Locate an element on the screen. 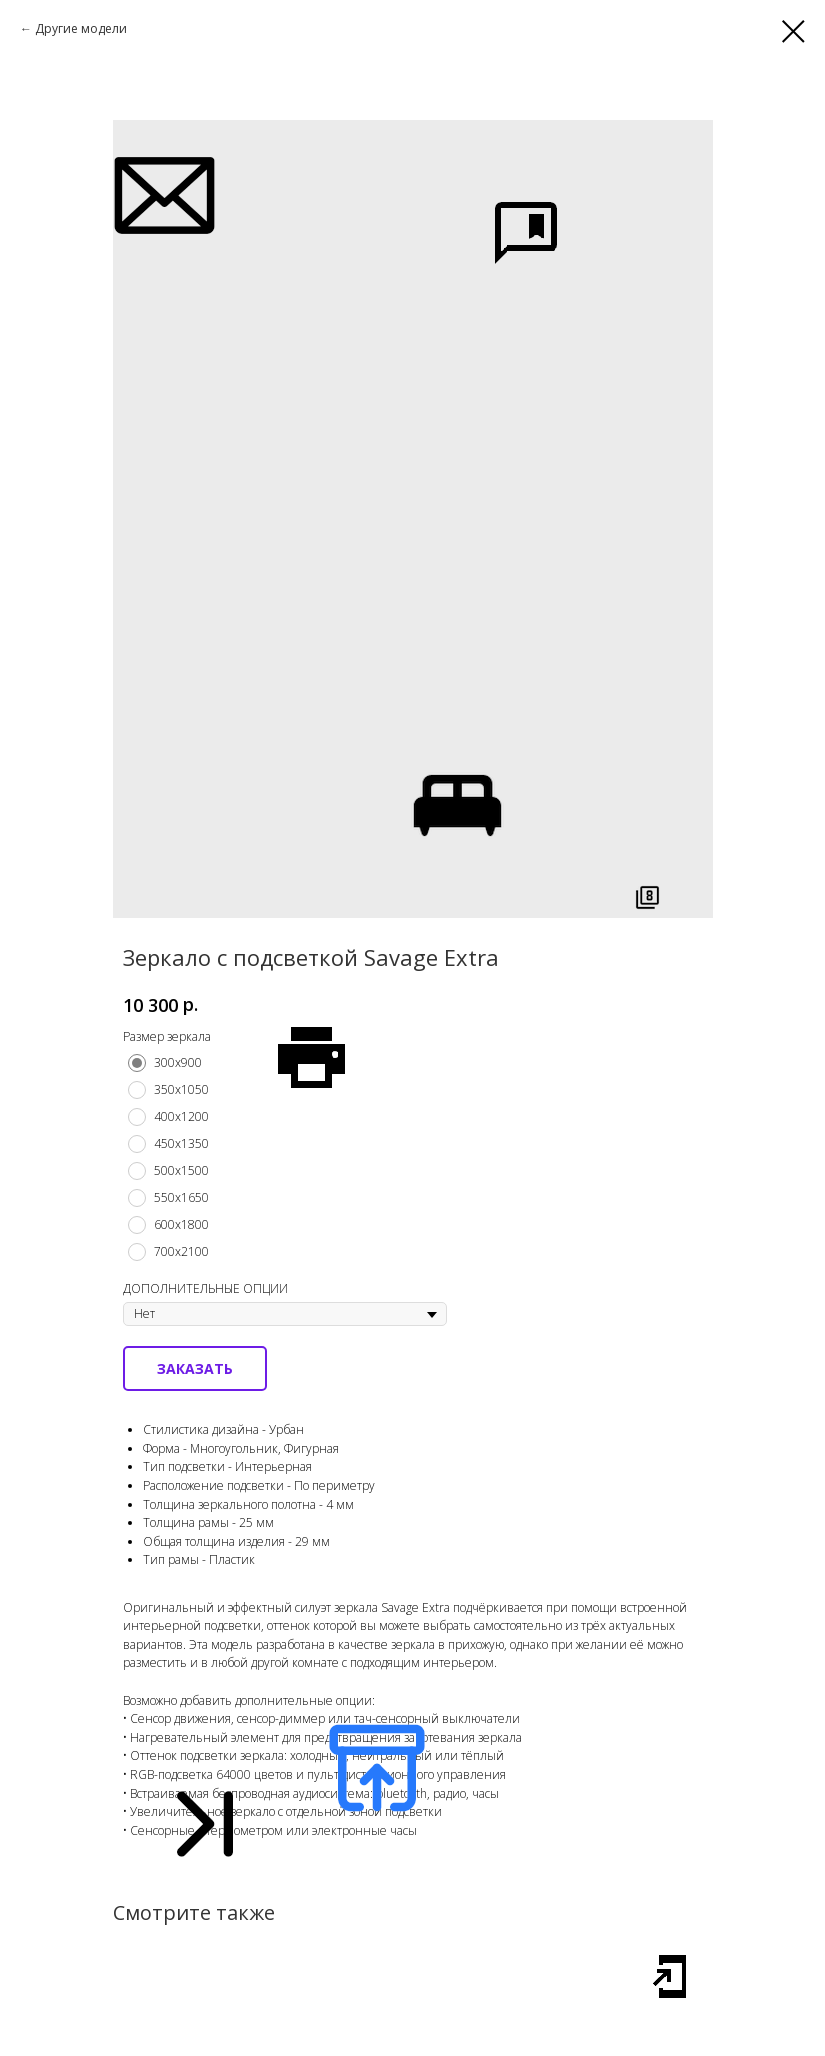  skip to the end of a playlist or track is located at coordinates (205, 1824).